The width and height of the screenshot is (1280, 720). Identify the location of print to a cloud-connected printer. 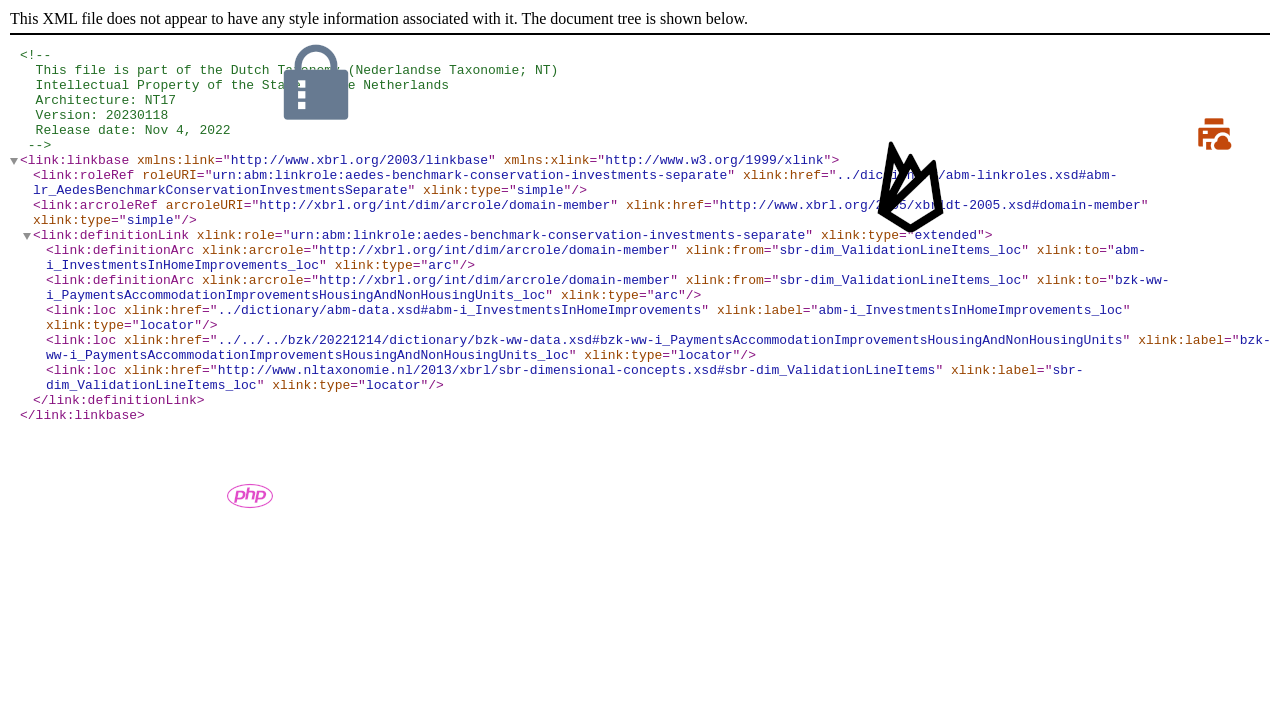
(1214, 134).